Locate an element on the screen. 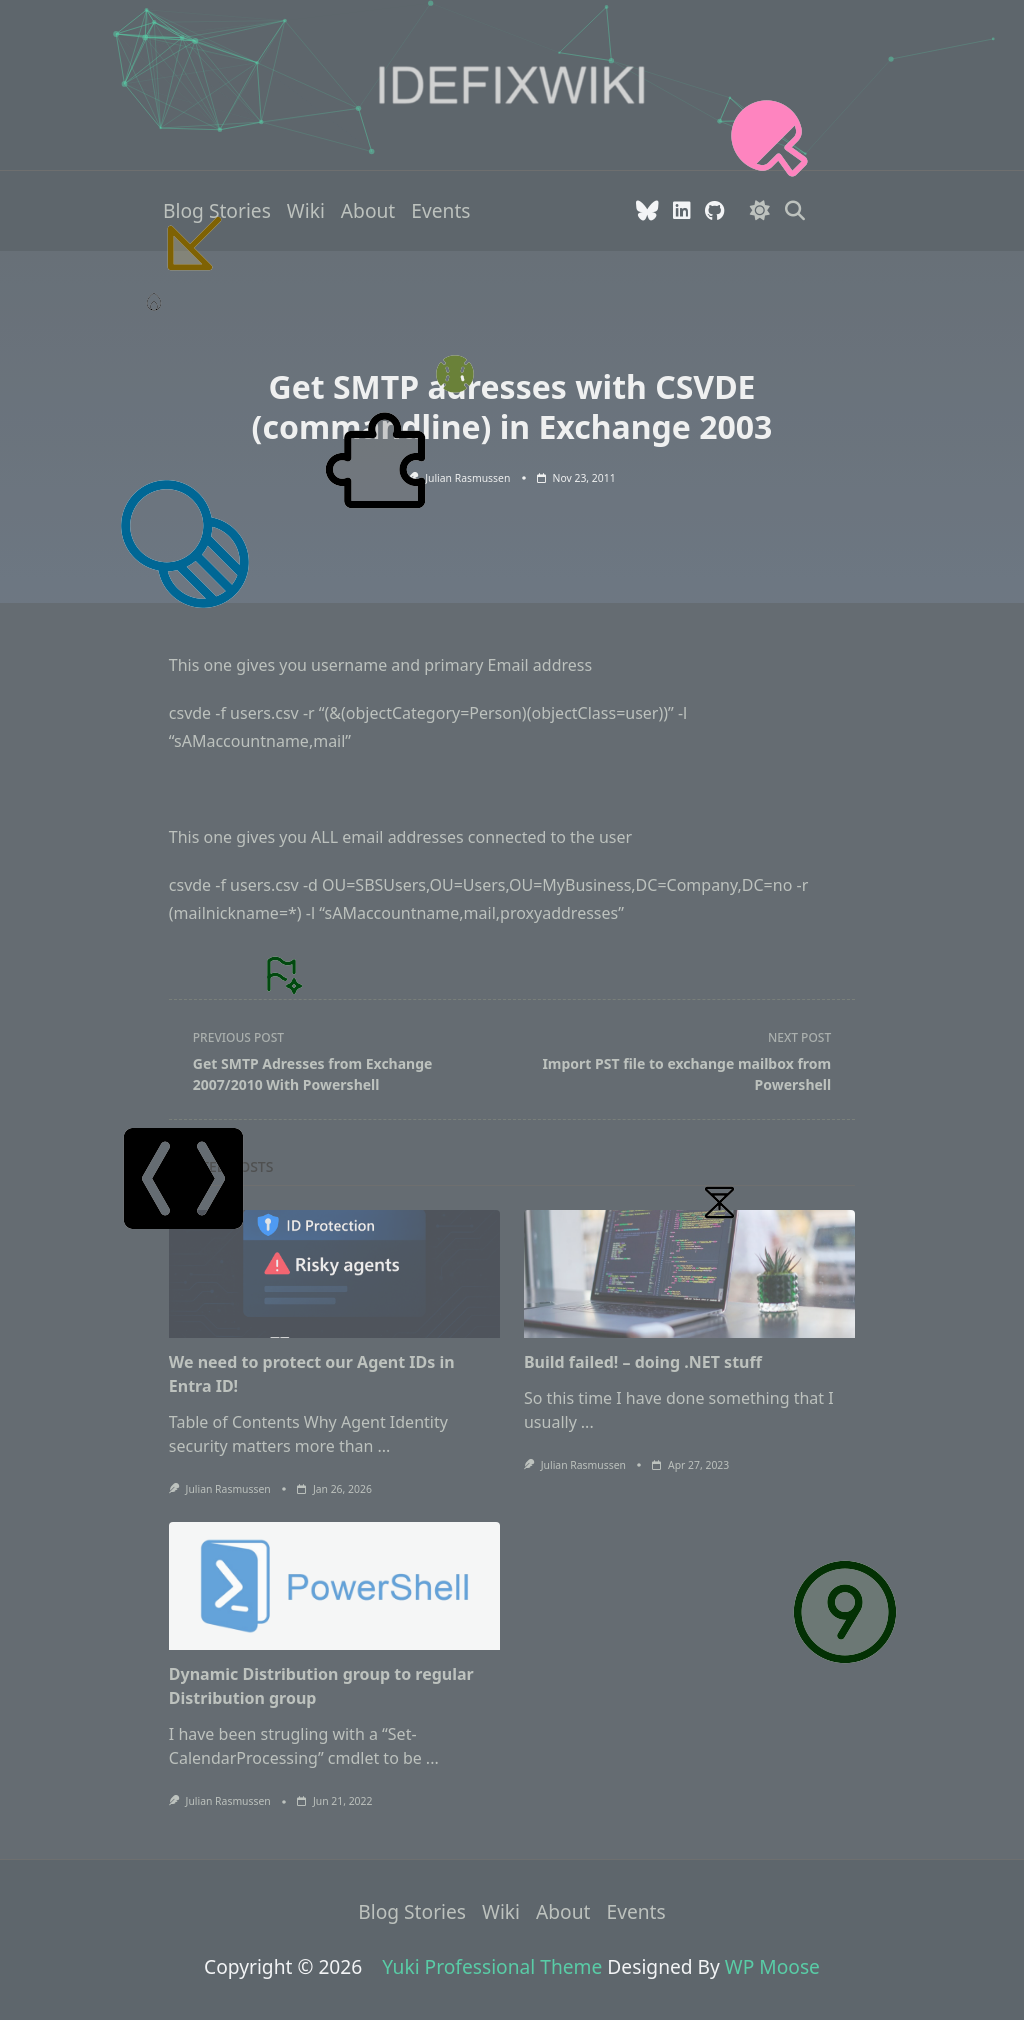  indicates step 9 in a multi-step process is located at coordinates (845, 1612).